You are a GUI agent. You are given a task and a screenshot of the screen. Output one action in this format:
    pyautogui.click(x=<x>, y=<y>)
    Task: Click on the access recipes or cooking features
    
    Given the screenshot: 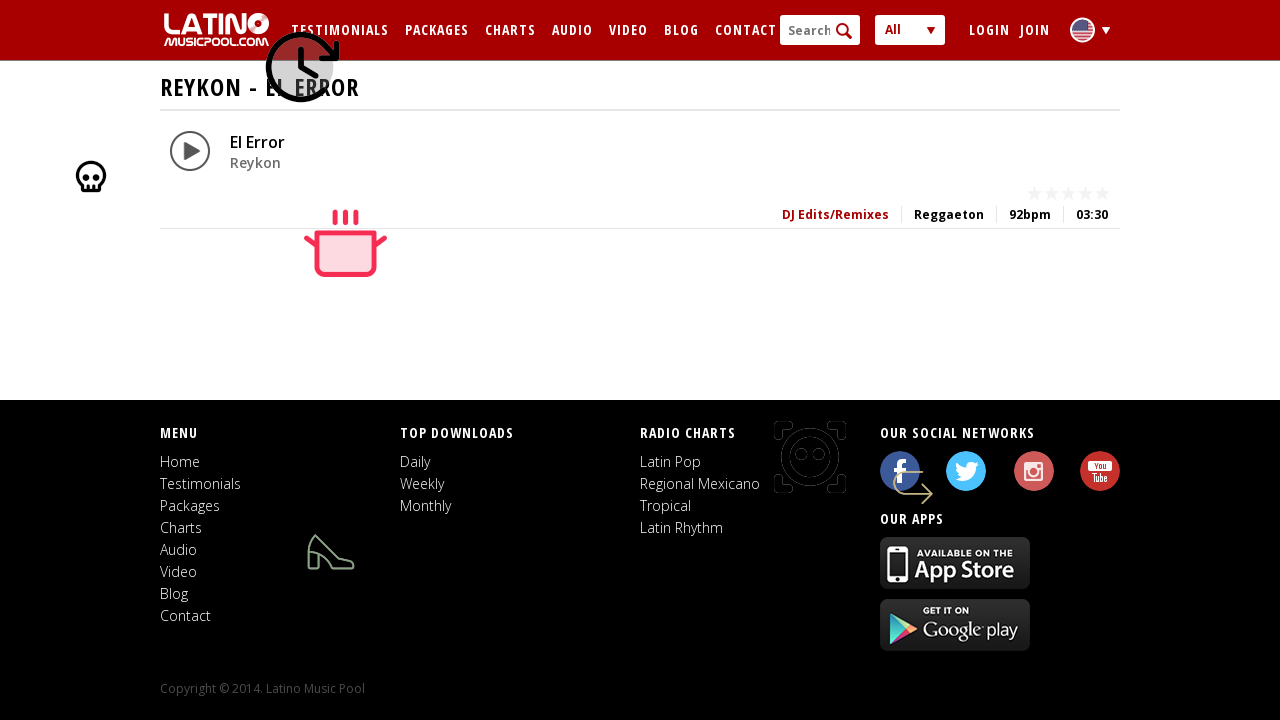 What is the action you would take?
    pyautogui.click(x=345, y=248)
    